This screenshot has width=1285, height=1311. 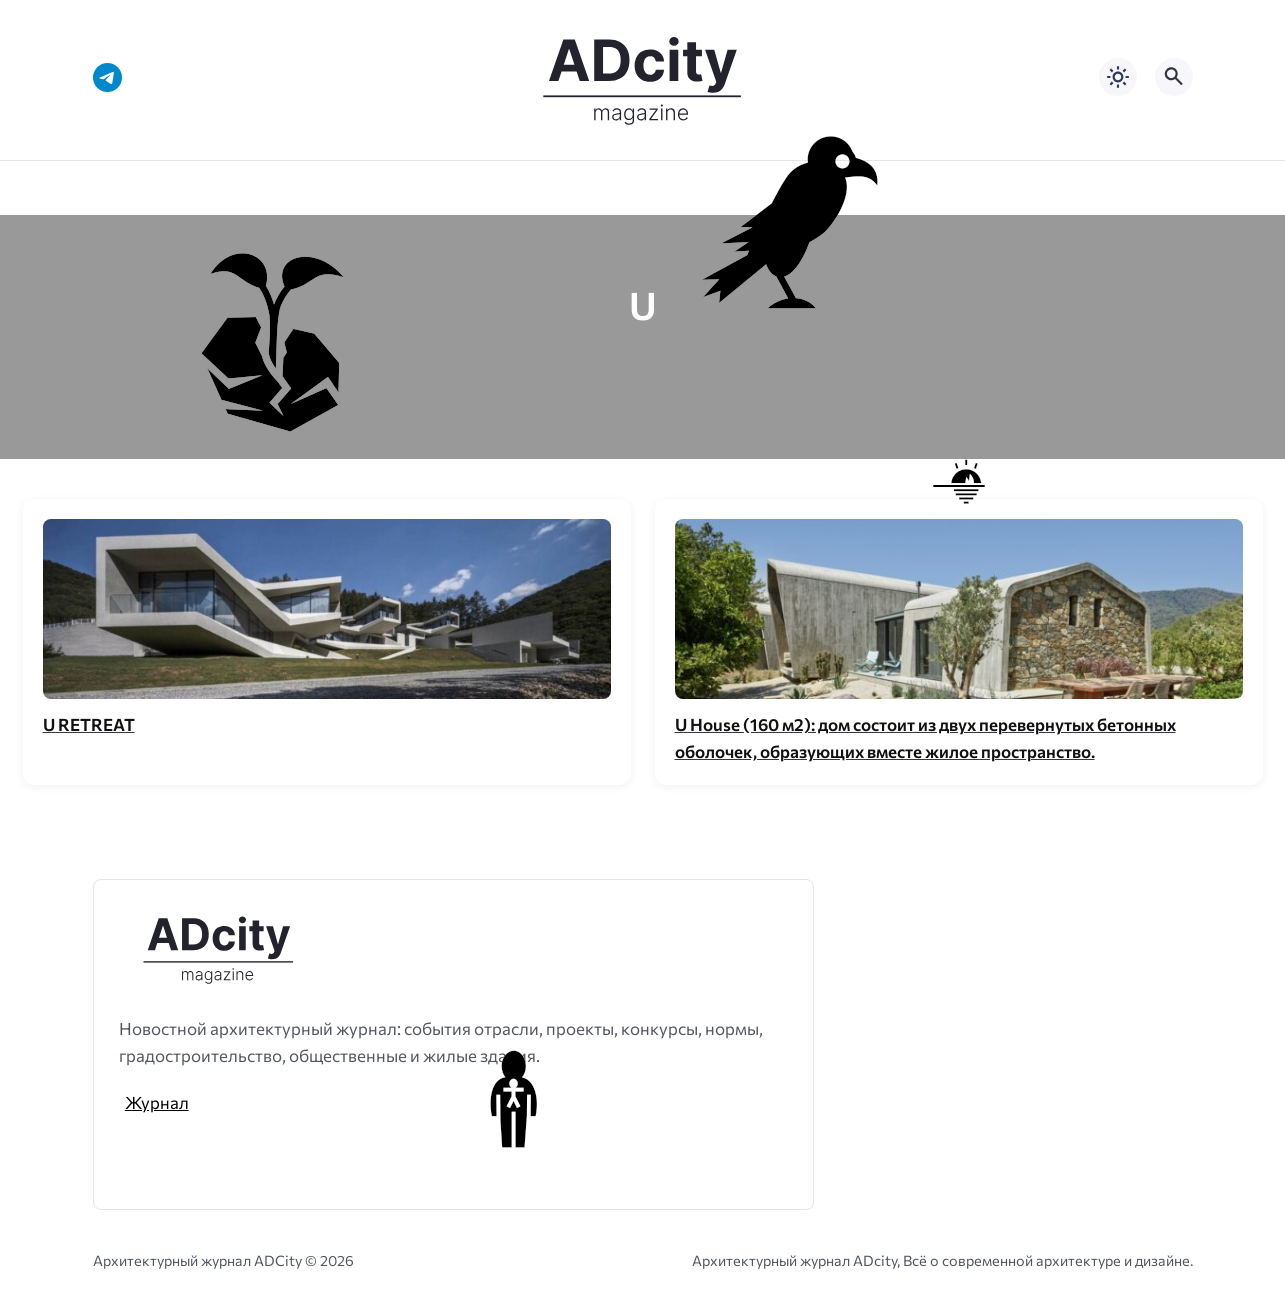 I want to click on access meditation or mindfulness features, so click(x=513, y=1099).